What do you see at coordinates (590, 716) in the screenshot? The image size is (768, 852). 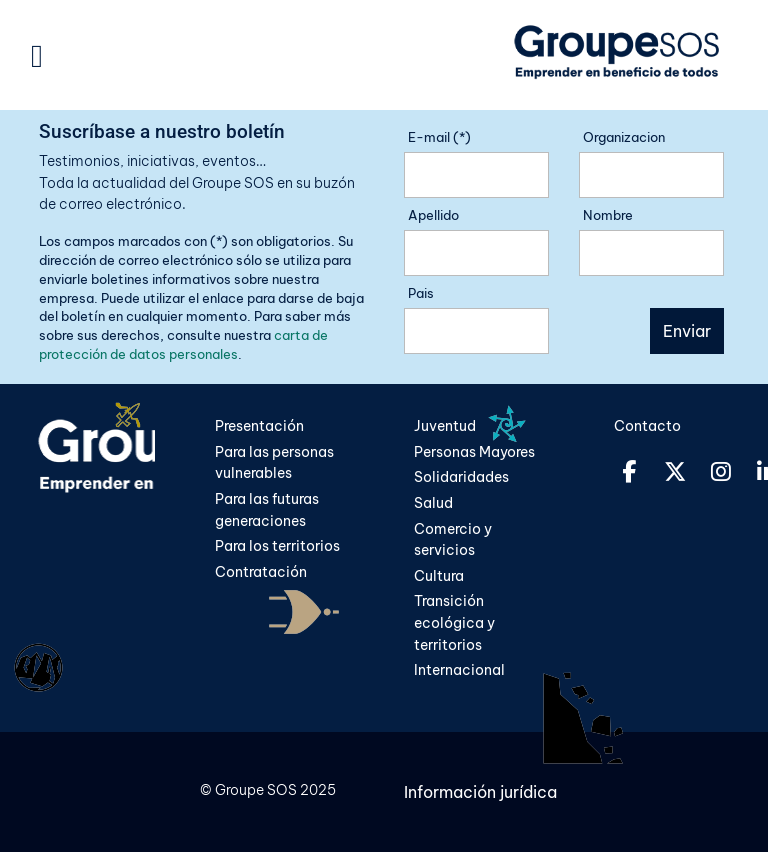 I see `warning: rockslide or falling rocks hazard ahead` at bounding box center [590, 716].